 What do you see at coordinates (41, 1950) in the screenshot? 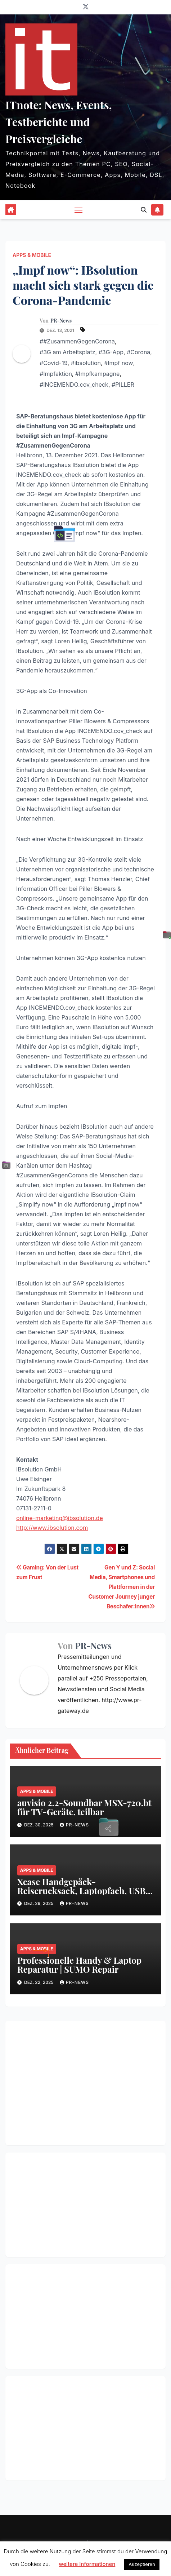
I see `go to the last item or page` at bounding box center [41, 1950].